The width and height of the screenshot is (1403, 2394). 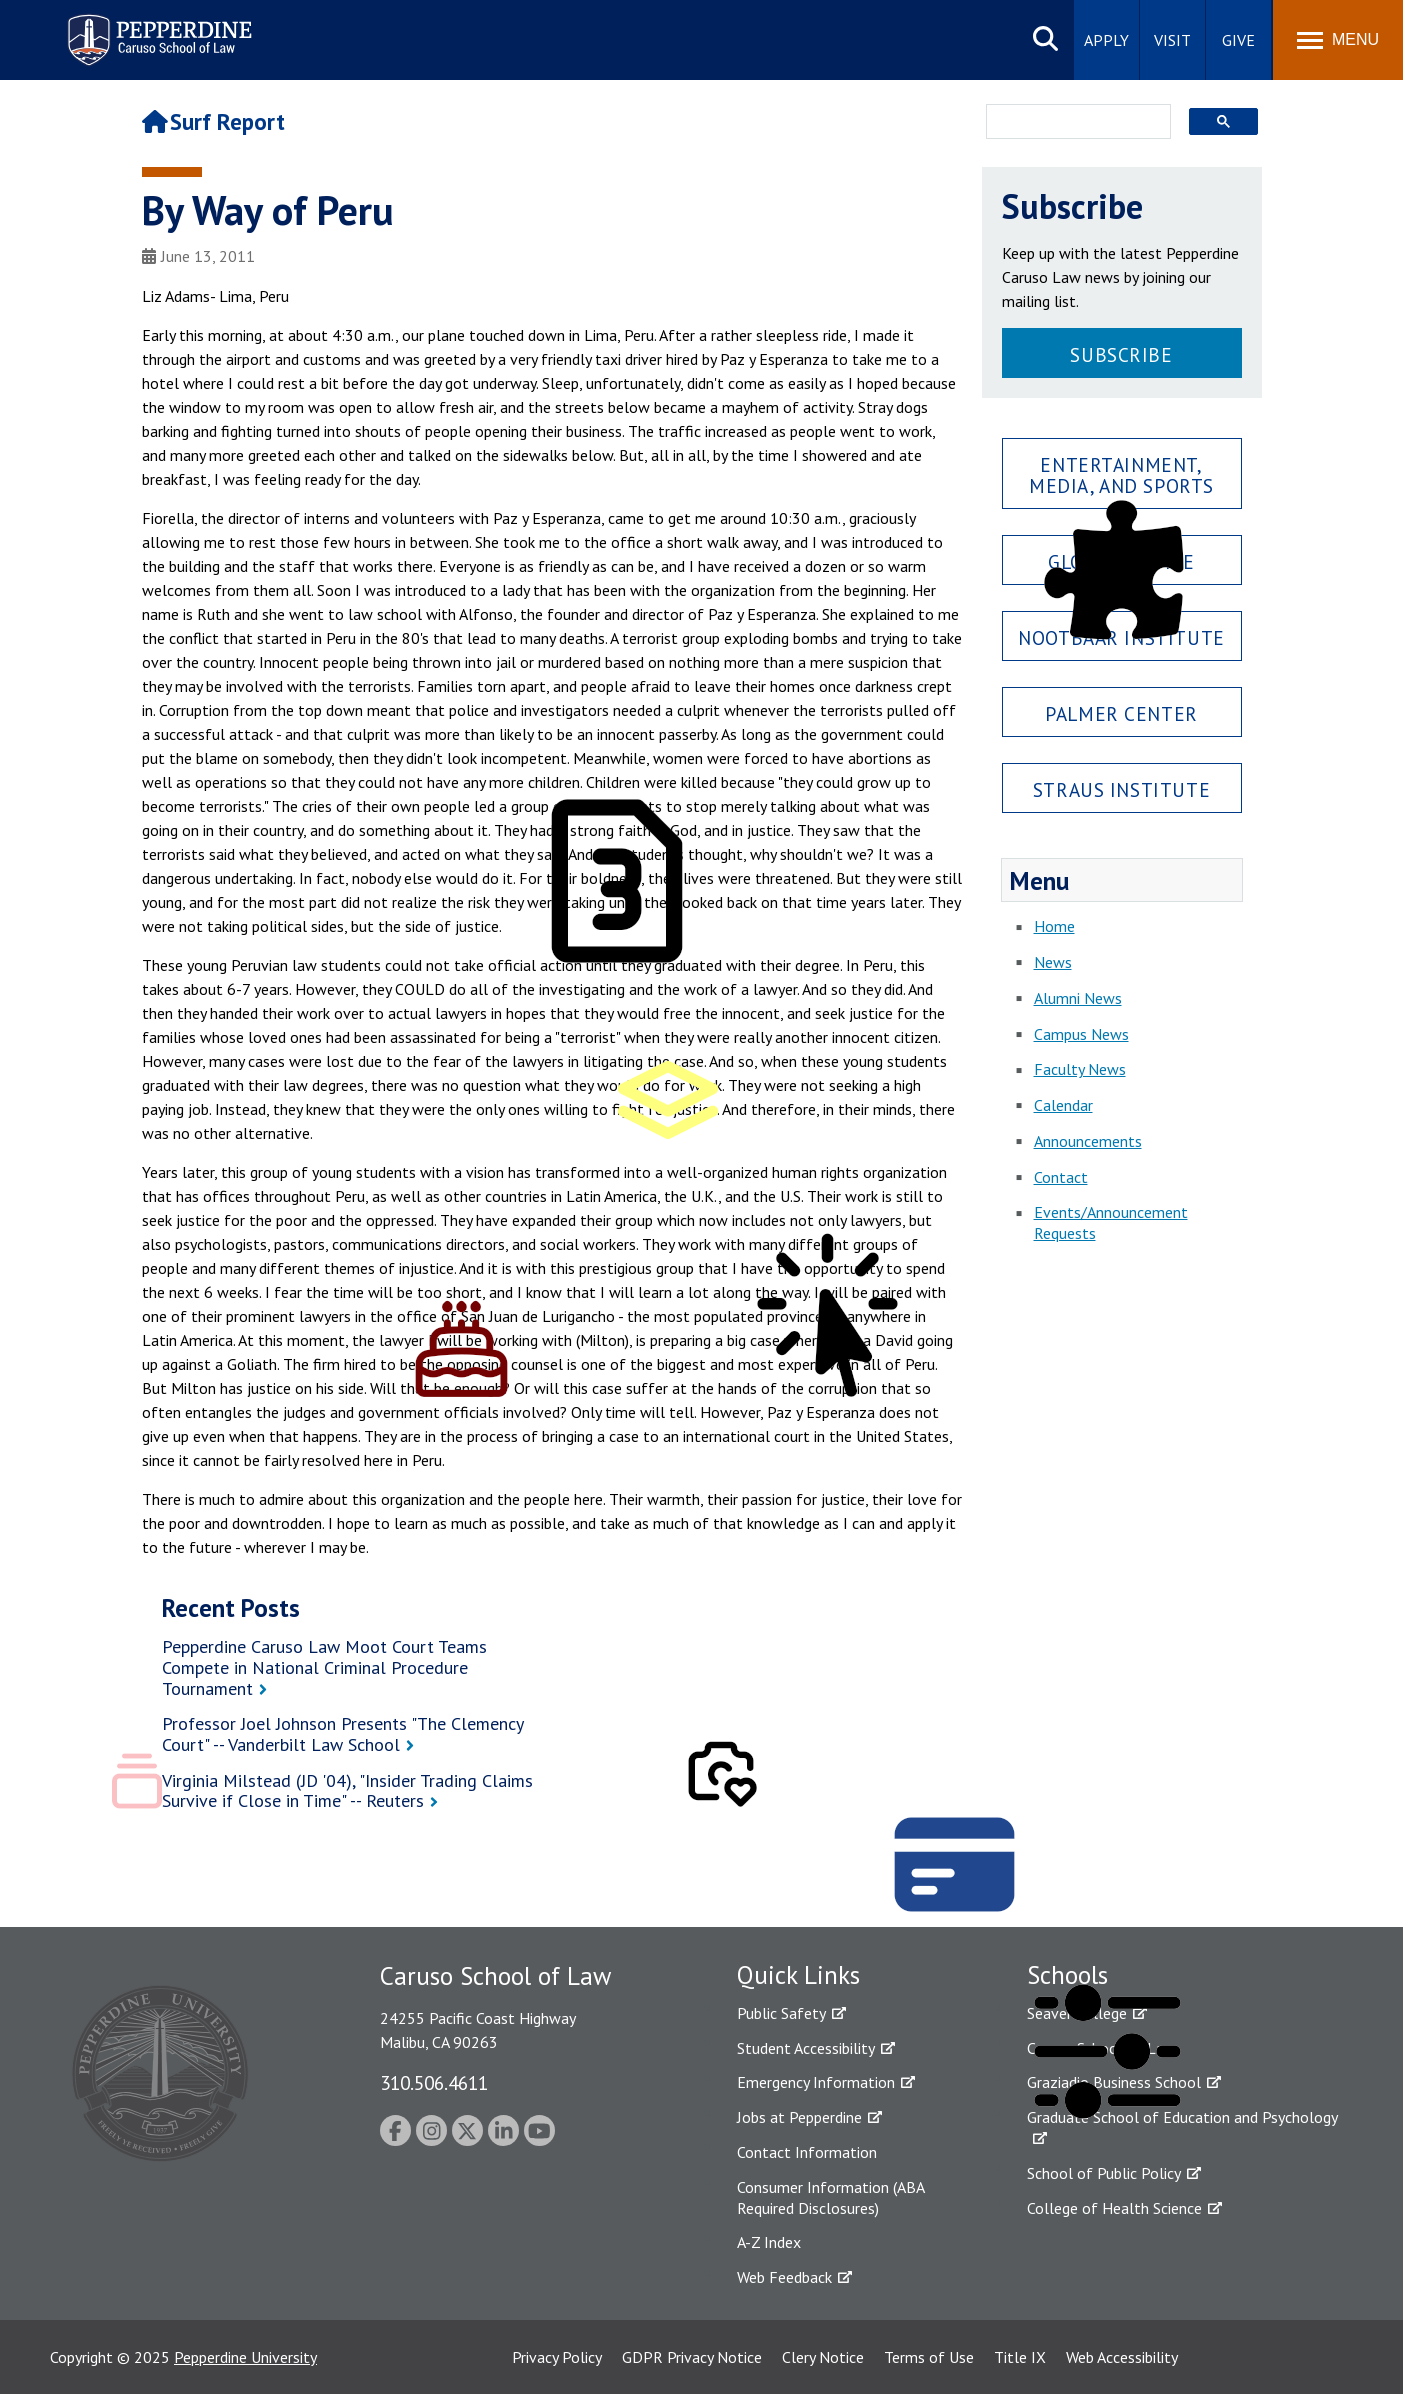 I want to click on view birthday or celebration events, so click(x=461, y=1347).